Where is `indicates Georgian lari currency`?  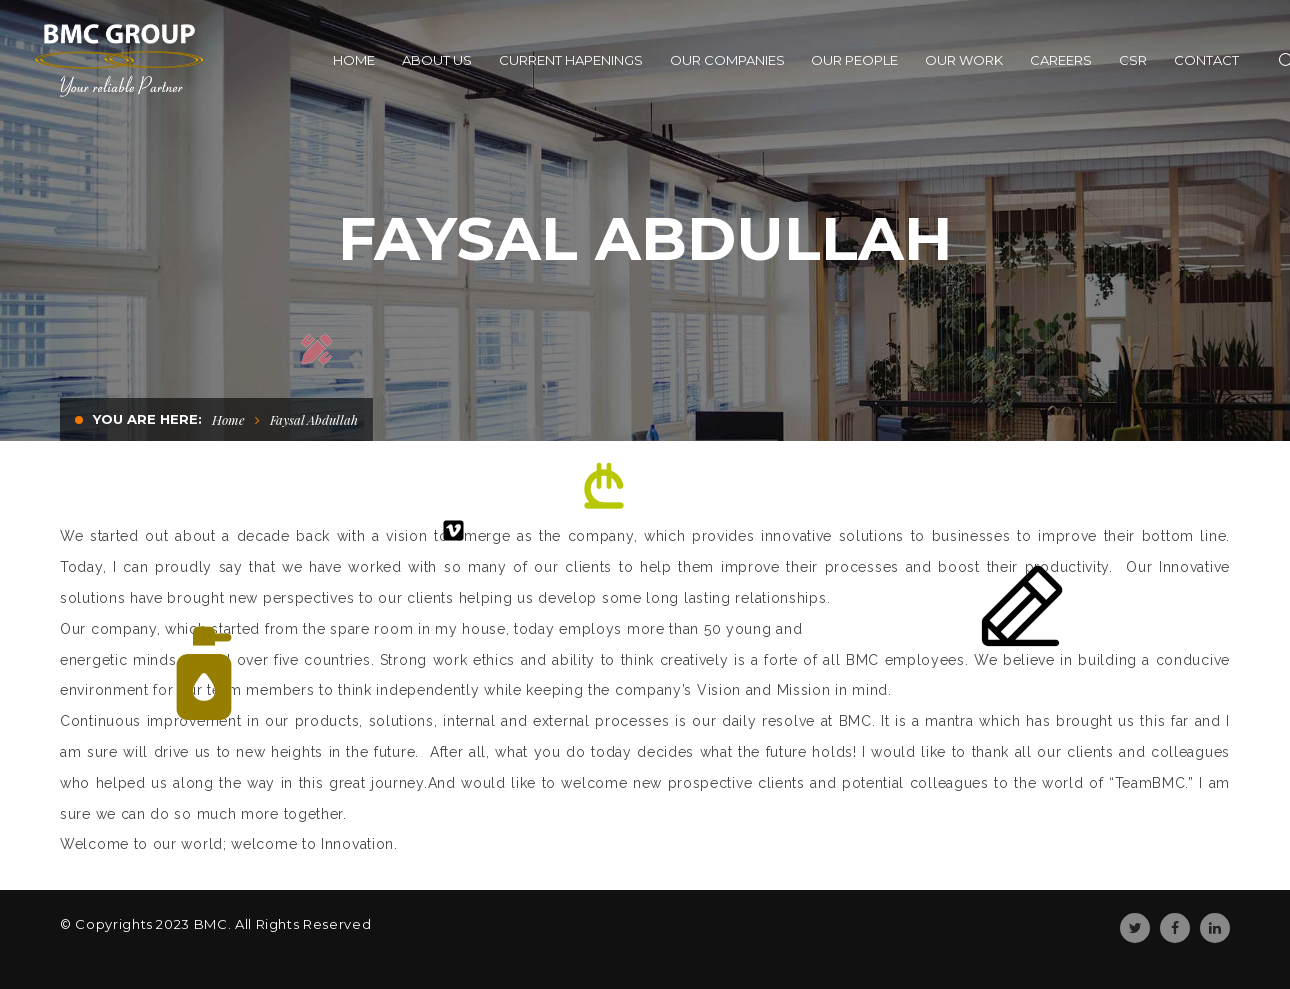 indicates Georgian lari currency is located at coordinates (604, 489).